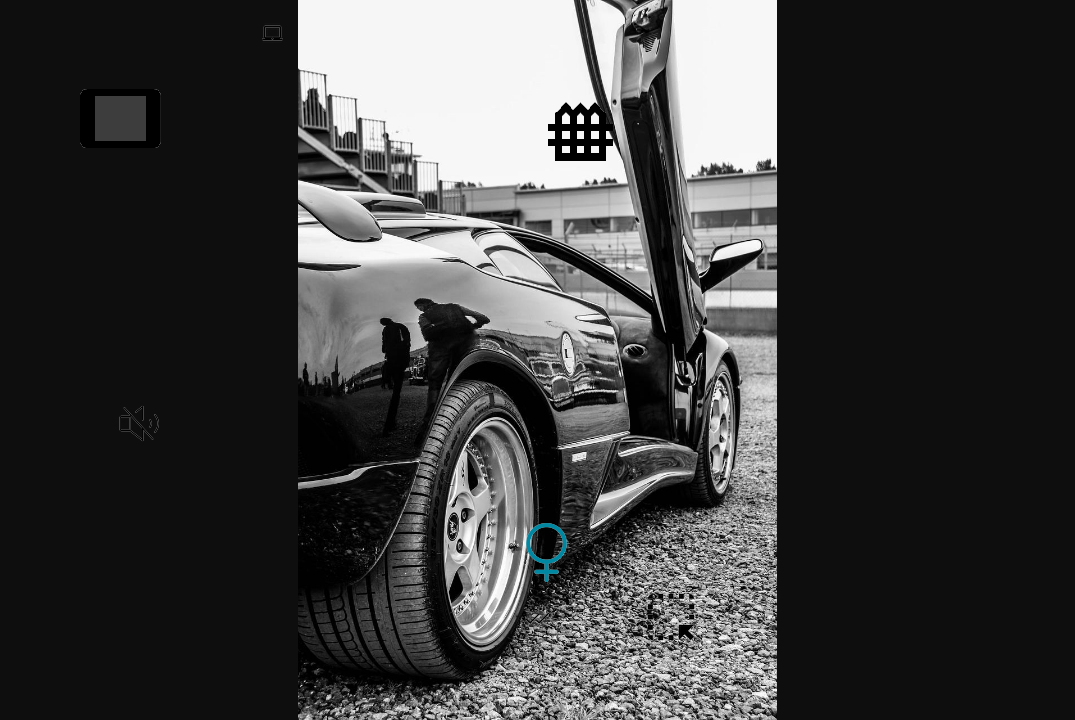 The width and height of the screenshot is (1075, 720). Describe the element at coordinates (580, 131) in the screenshot. I see `access fence or boundary settings` at that location.